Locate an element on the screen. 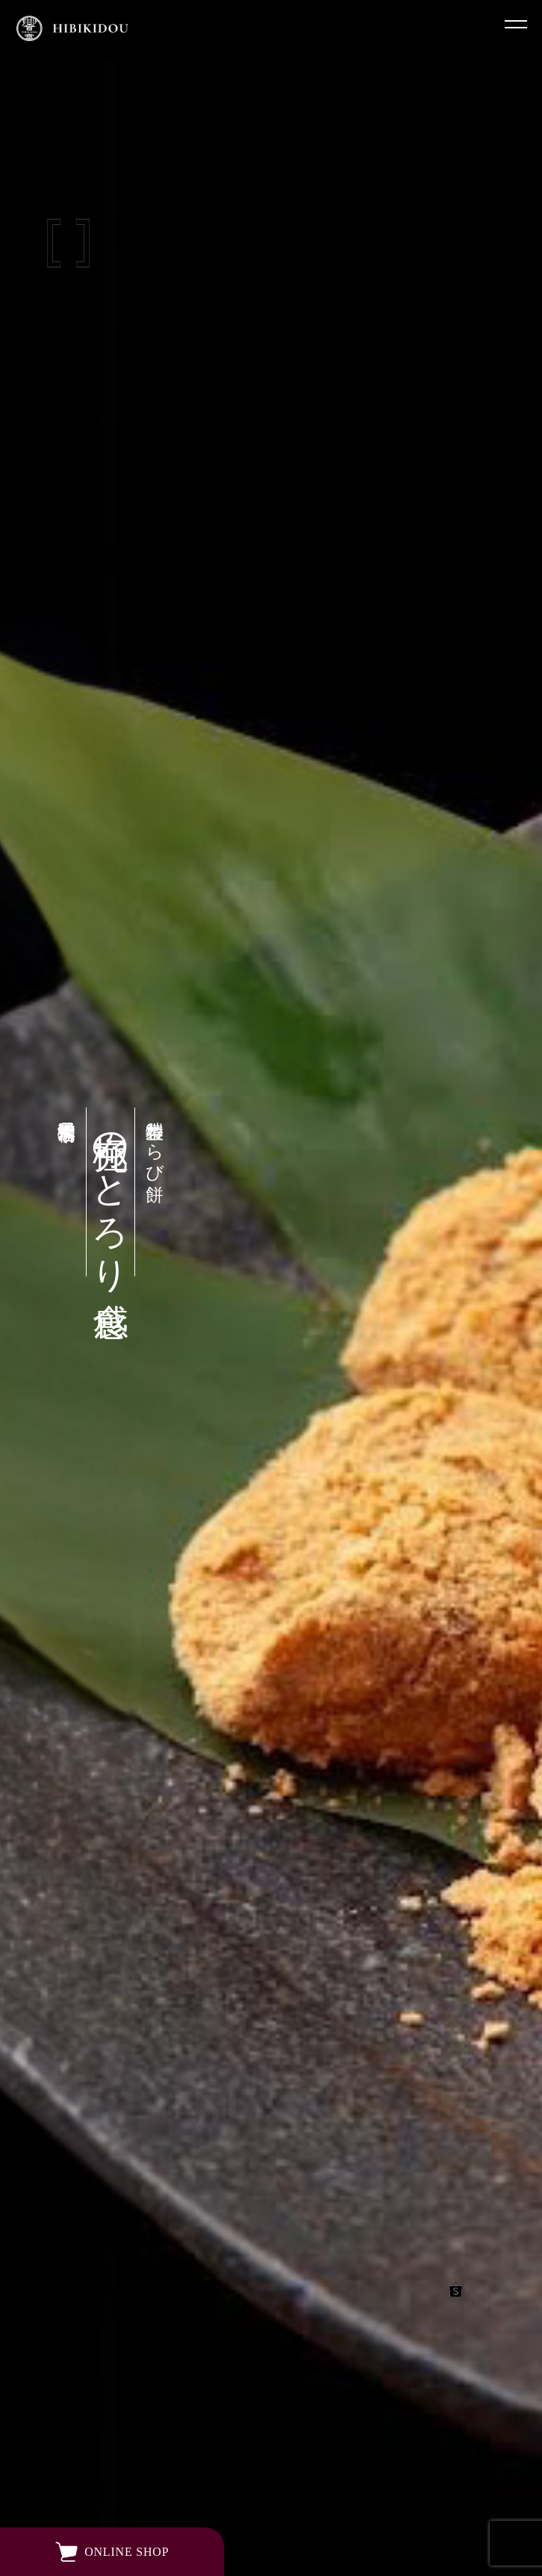 The width and height of the screenshot is (542, 2576). view or edit code brackets is located at coordinates (68, 243).